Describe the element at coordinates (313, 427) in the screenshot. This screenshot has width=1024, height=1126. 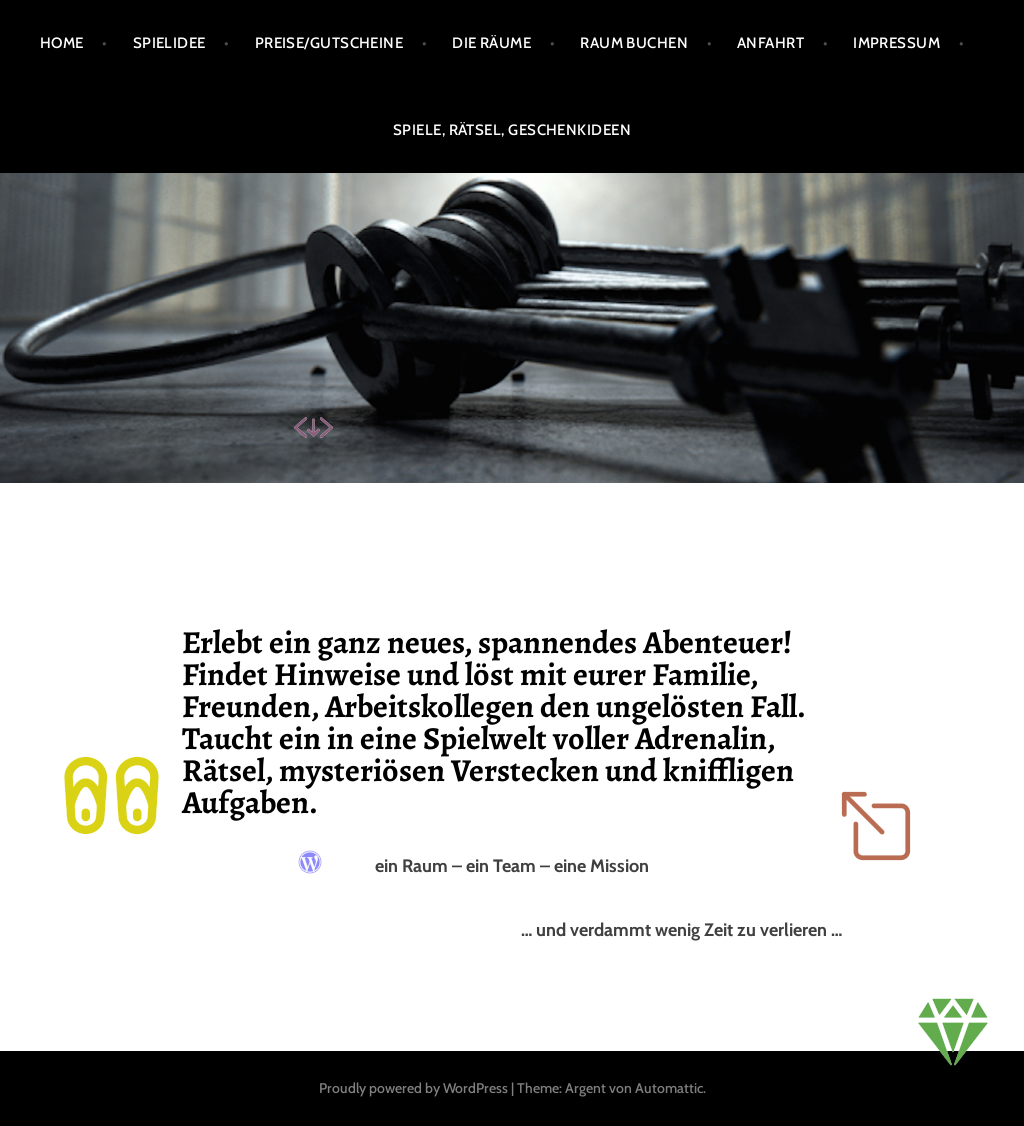
I see `download source code or script files` at that location.